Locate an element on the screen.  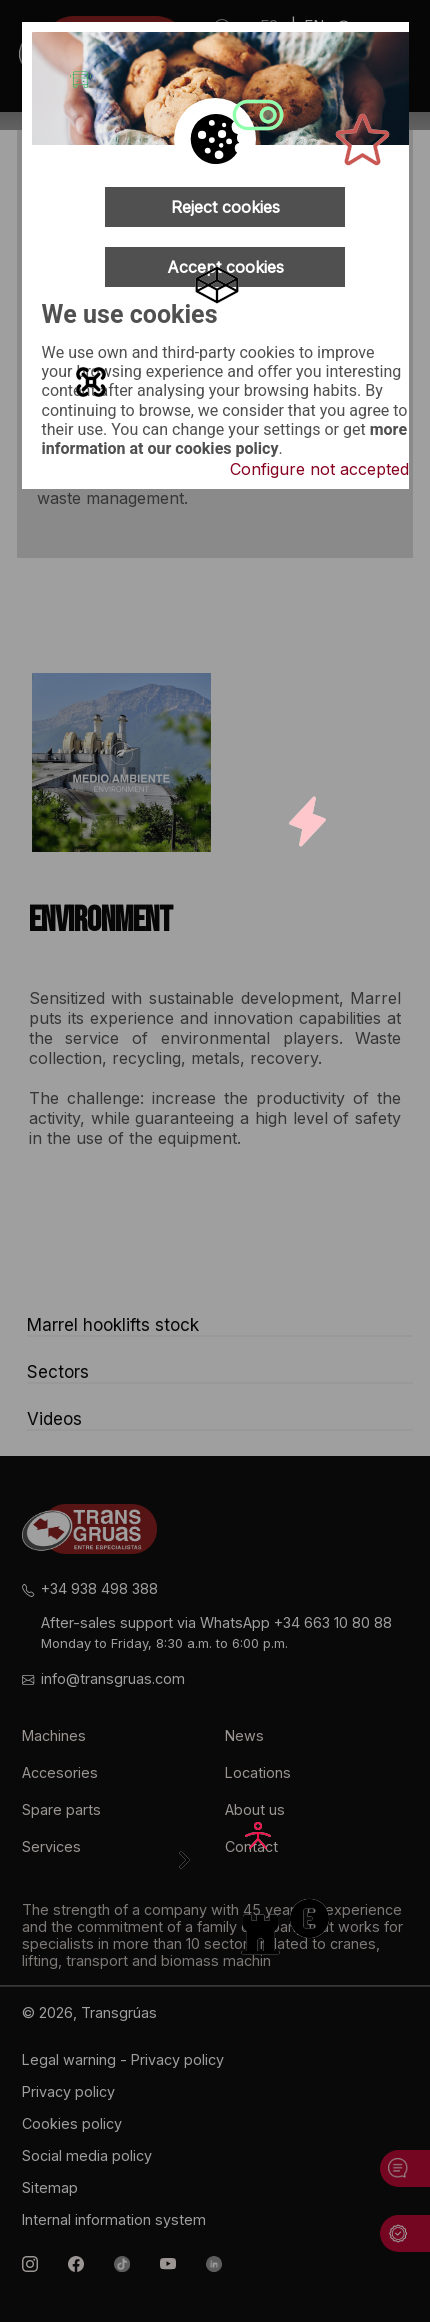
indicates an "E" rating or category is located at coordinates (309, 1918).